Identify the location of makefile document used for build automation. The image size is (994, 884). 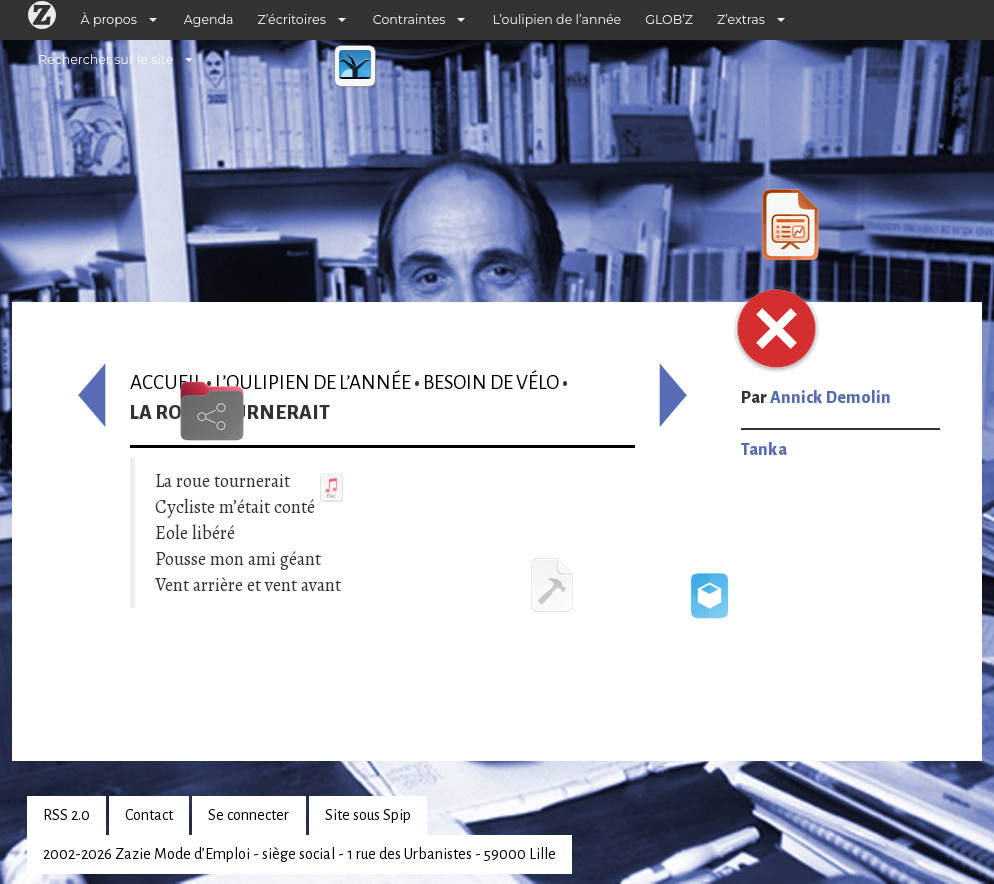
(552, 585).